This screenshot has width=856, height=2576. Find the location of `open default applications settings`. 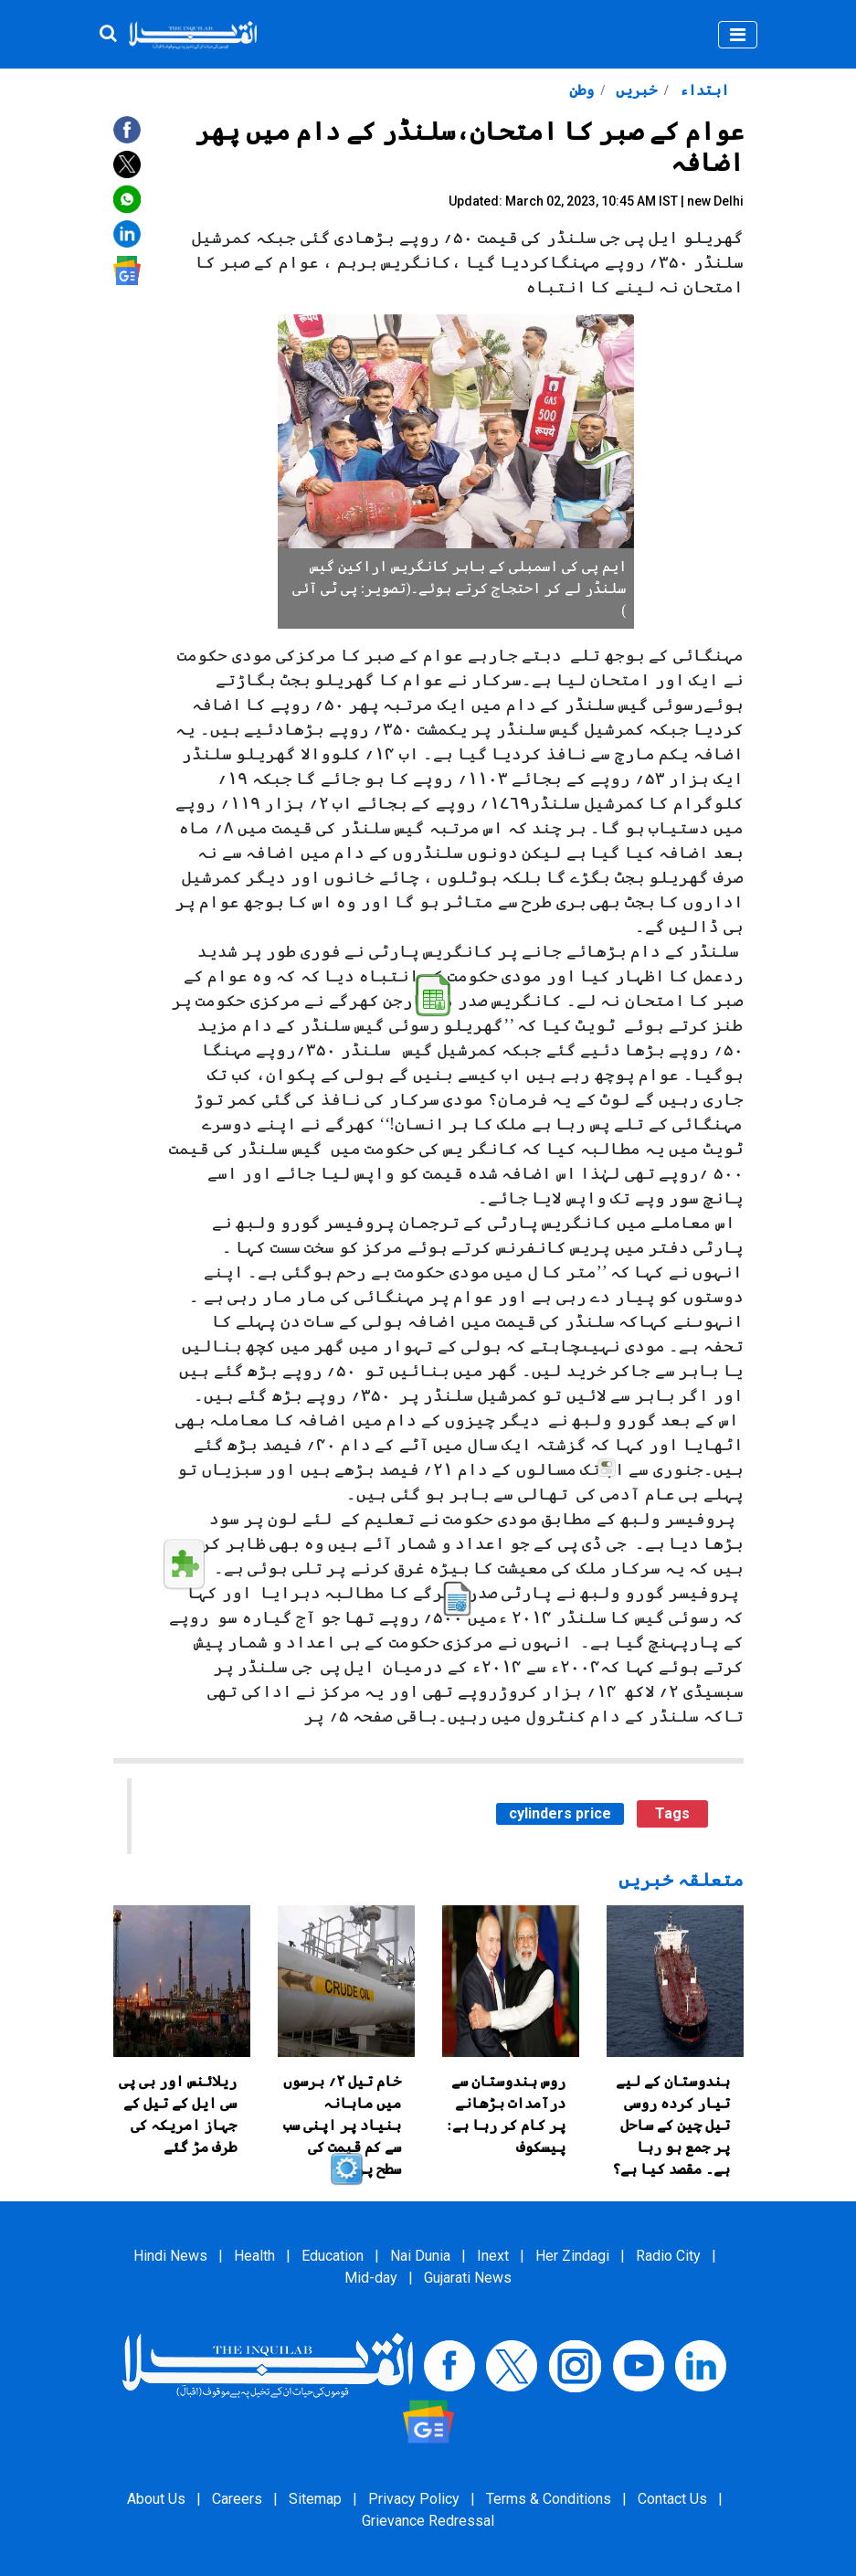

open default applications settings is located at coordinates (346, 2168).